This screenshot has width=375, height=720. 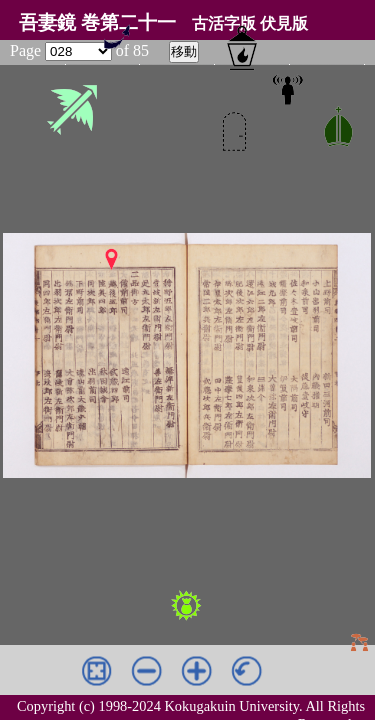 I want to click on view current location on map, so click(x=111, y=259).